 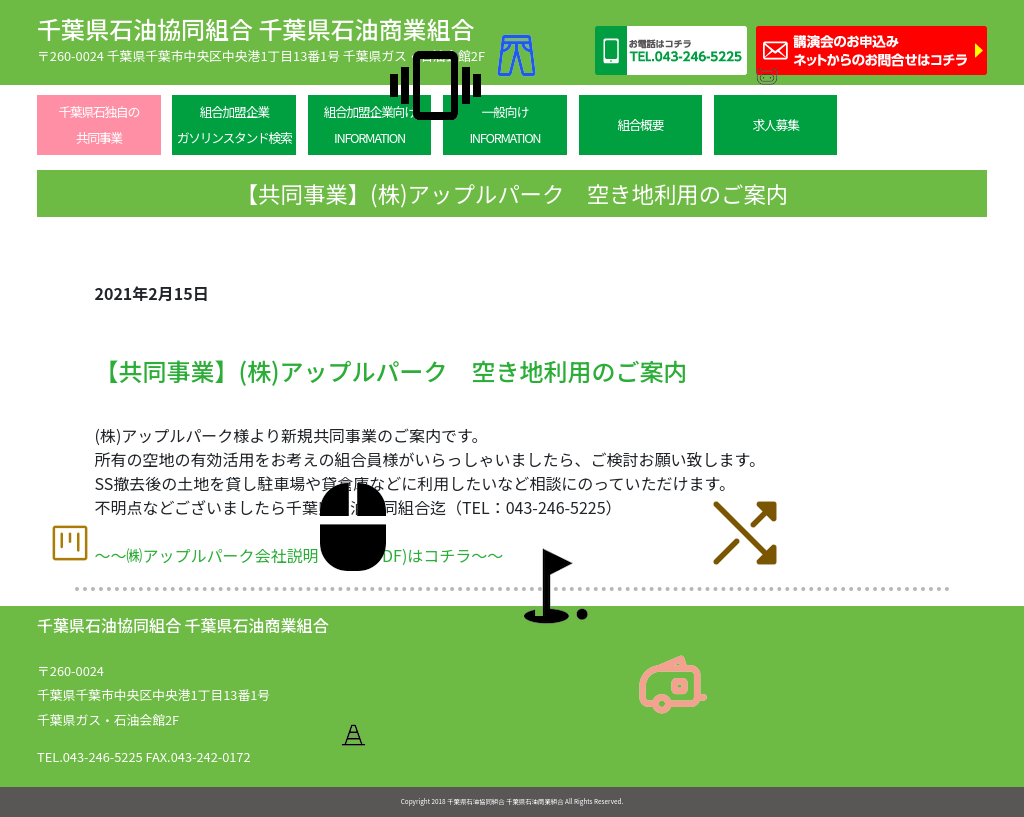 What do you see at coordinates (70, 543) in the screenshot?
I see `open project board` at bounding box center [70, 543].